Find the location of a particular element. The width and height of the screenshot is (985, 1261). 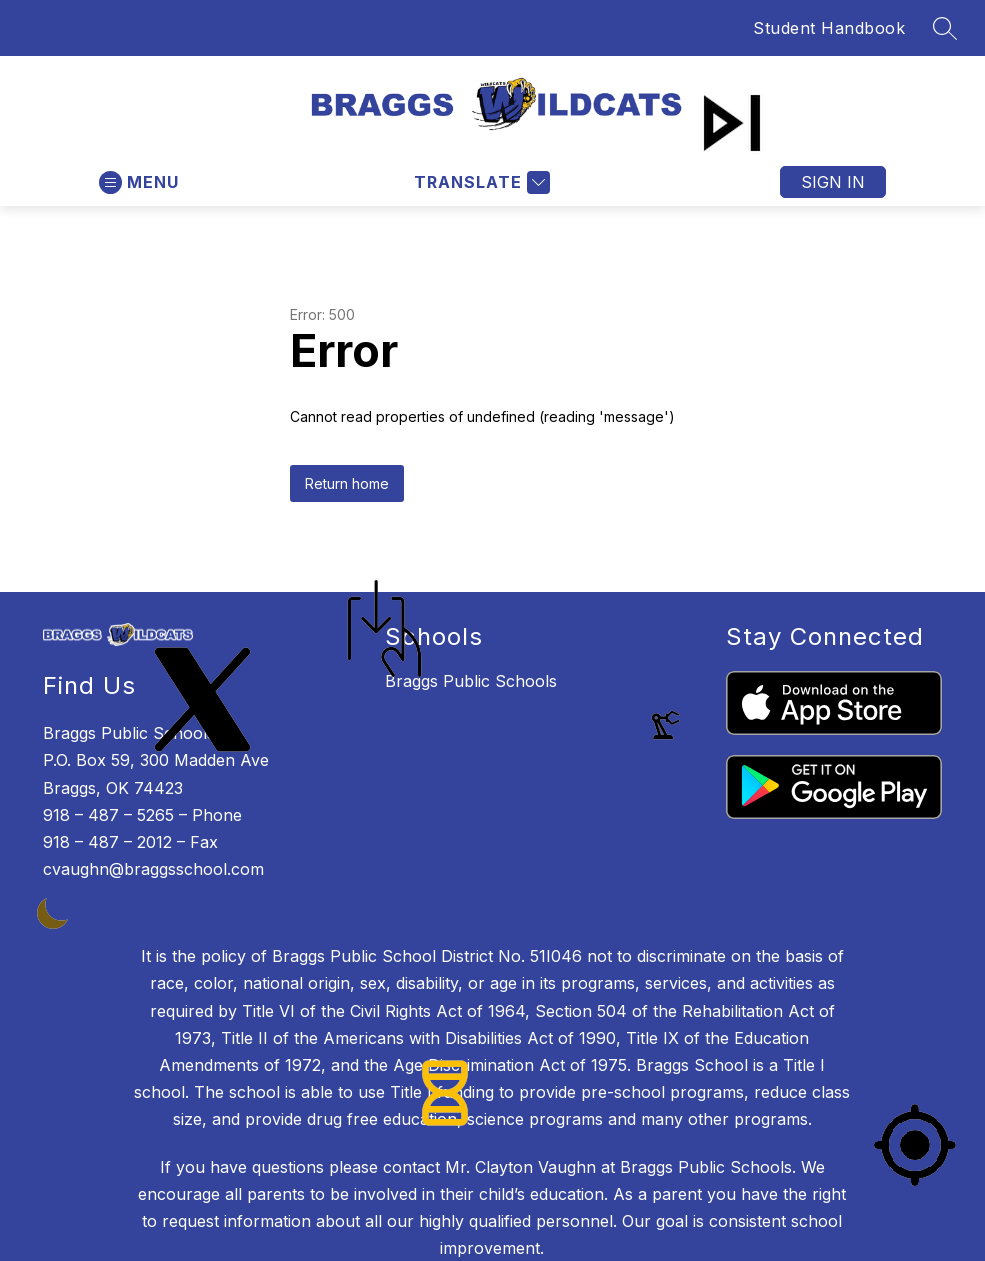

open the X (formerly Twitter) app is located at coordinates (202, 699).